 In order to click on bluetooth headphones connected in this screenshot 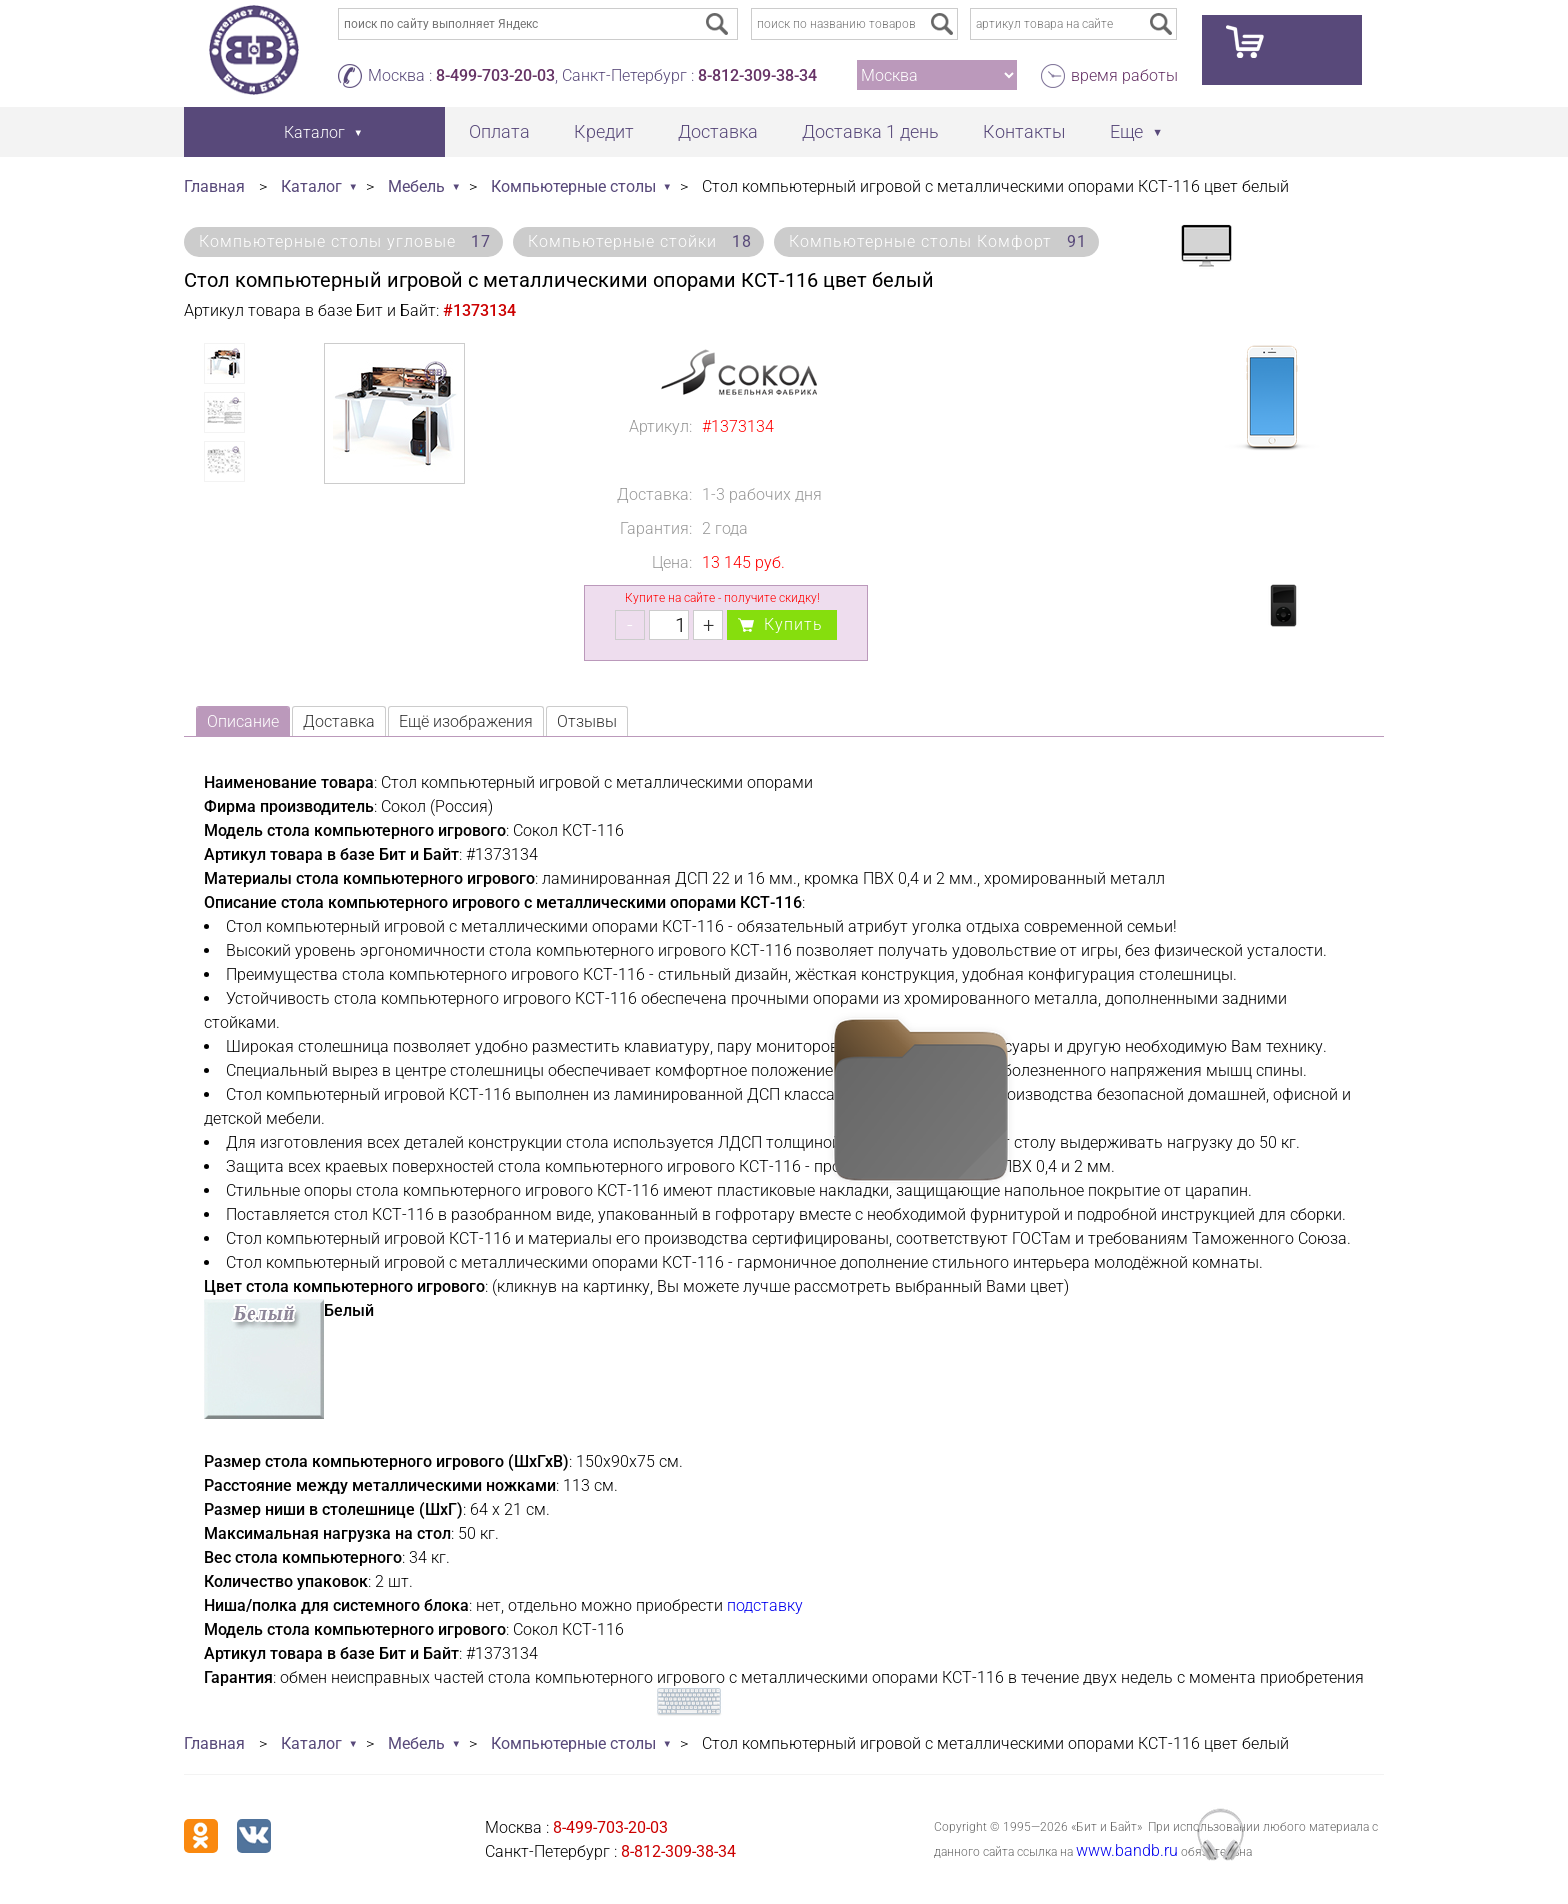, I will do `click(1220, 1834)`.